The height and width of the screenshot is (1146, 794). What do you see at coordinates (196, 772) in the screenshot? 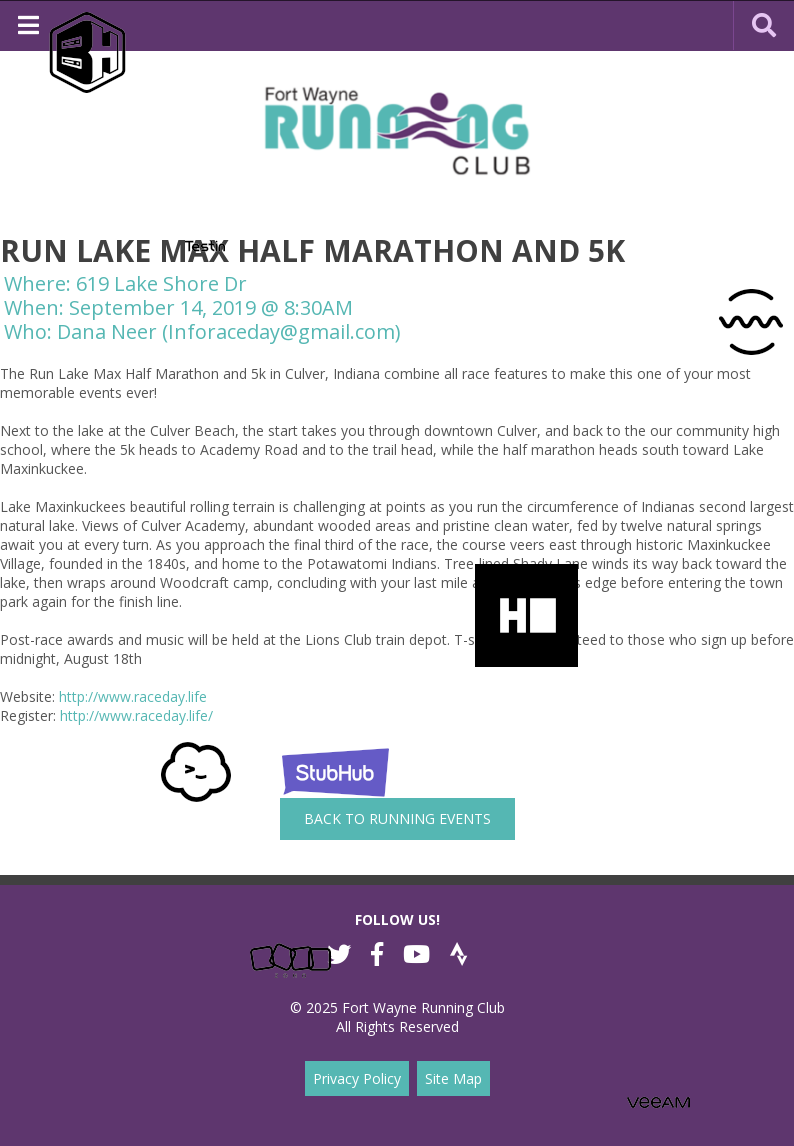
I see `open termius ssh client` at bounding box center [196, 772].